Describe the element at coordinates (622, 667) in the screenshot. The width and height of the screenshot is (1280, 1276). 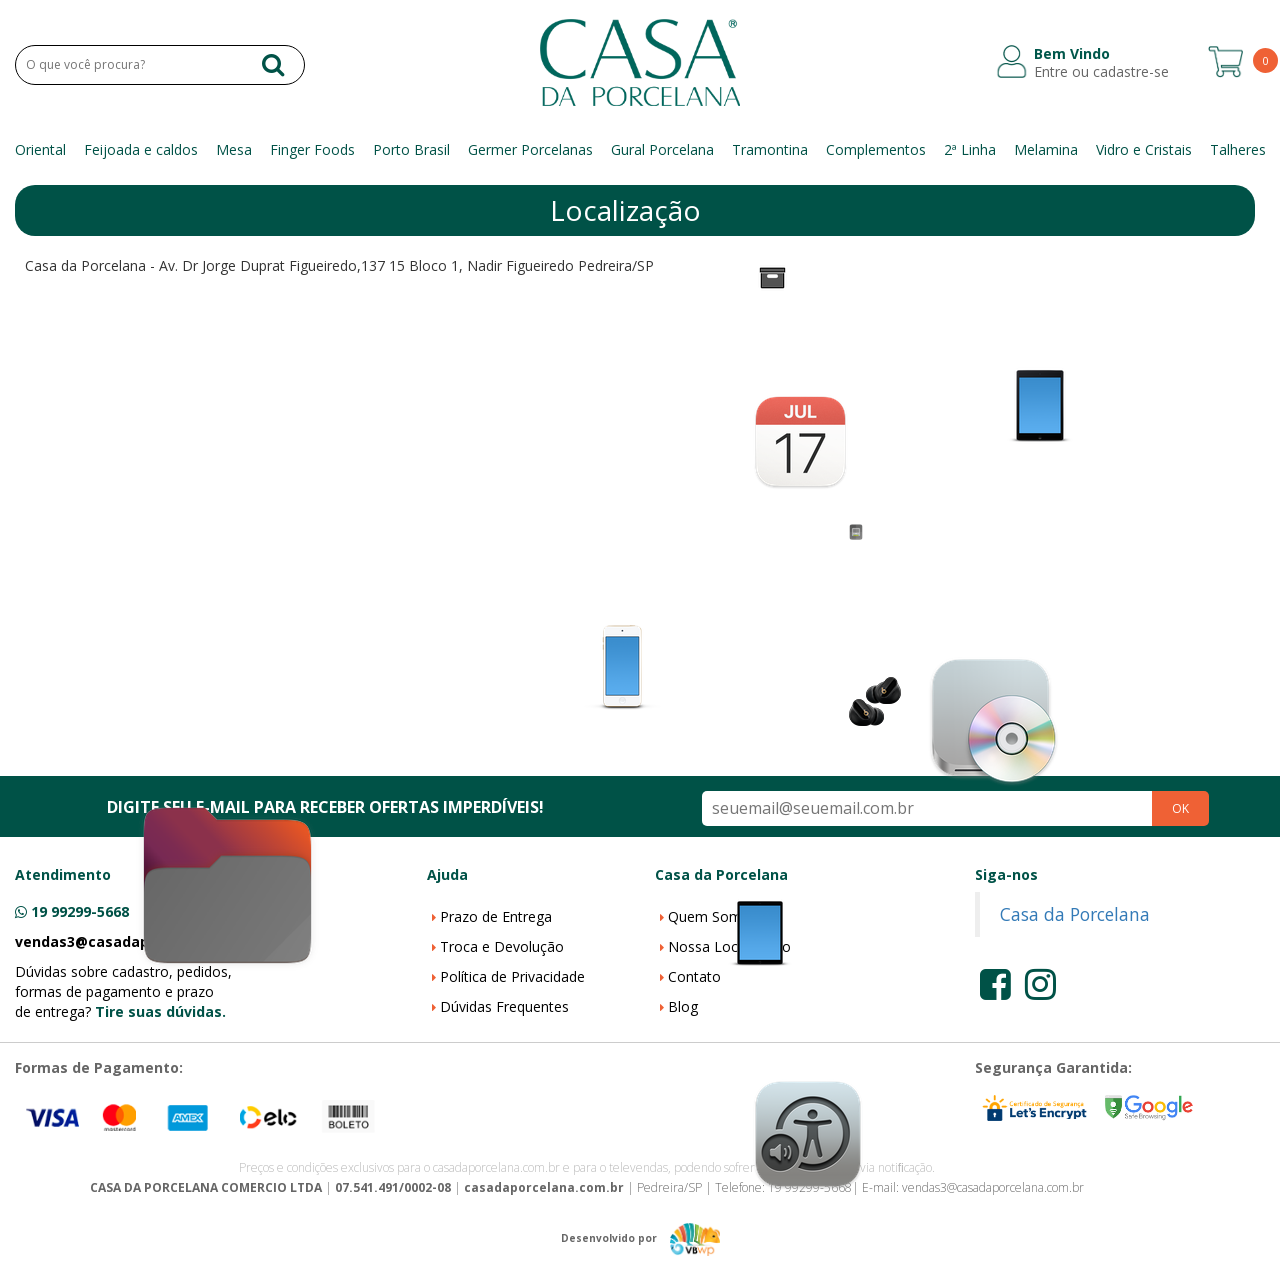
I see `iPod Touch device connected` at that location.